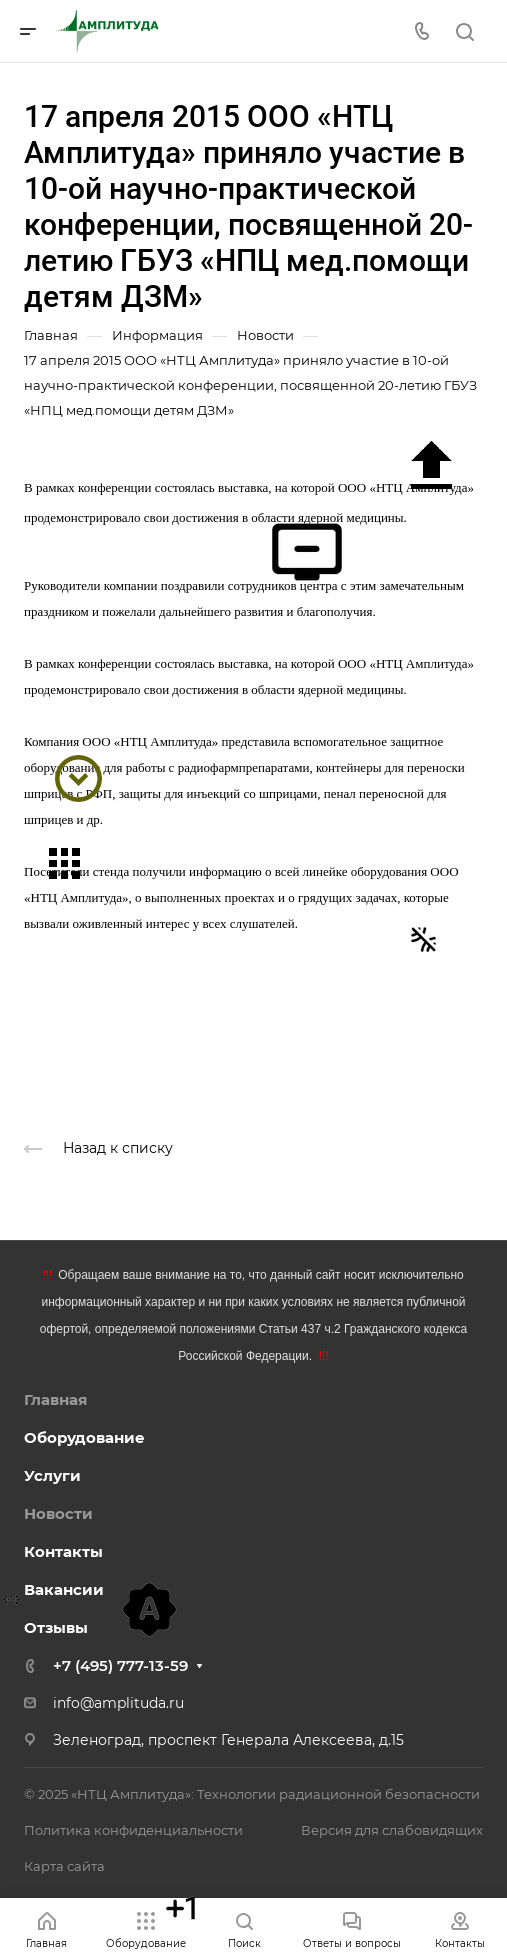 Image resolution: width=507 pixels, height=1954 pixels. I want to click on remove video from watch queue, so click(307, 552).